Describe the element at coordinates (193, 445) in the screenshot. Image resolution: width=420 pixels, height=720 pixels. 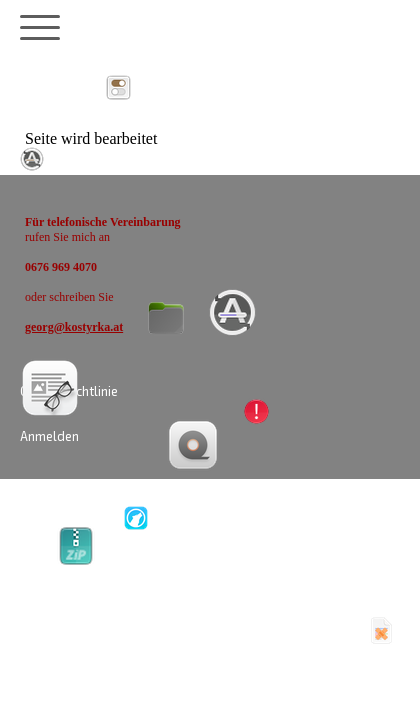
I see `open flatseal to manage flatpak permissions` at that location.